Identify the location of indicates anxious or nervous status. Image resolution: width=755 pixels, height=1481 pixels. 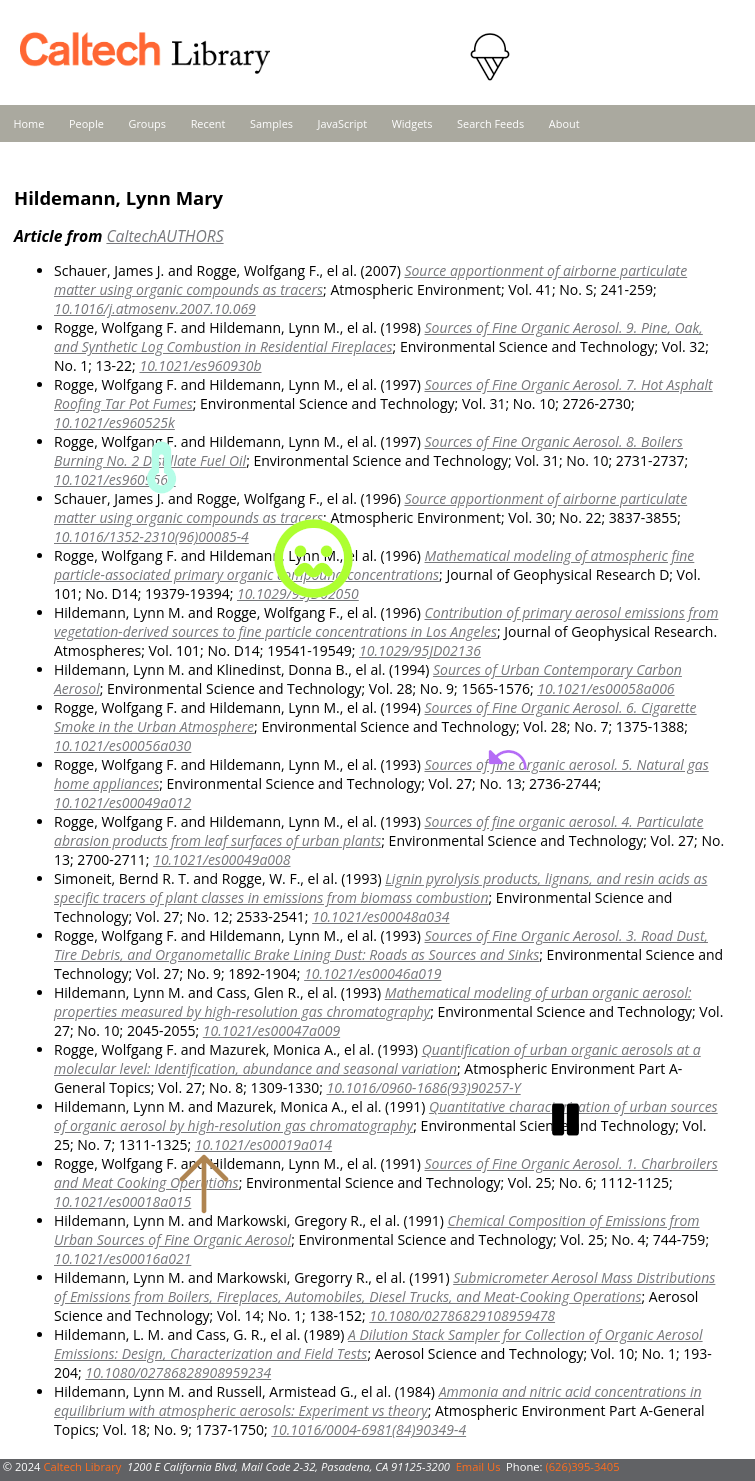
(313, 558).